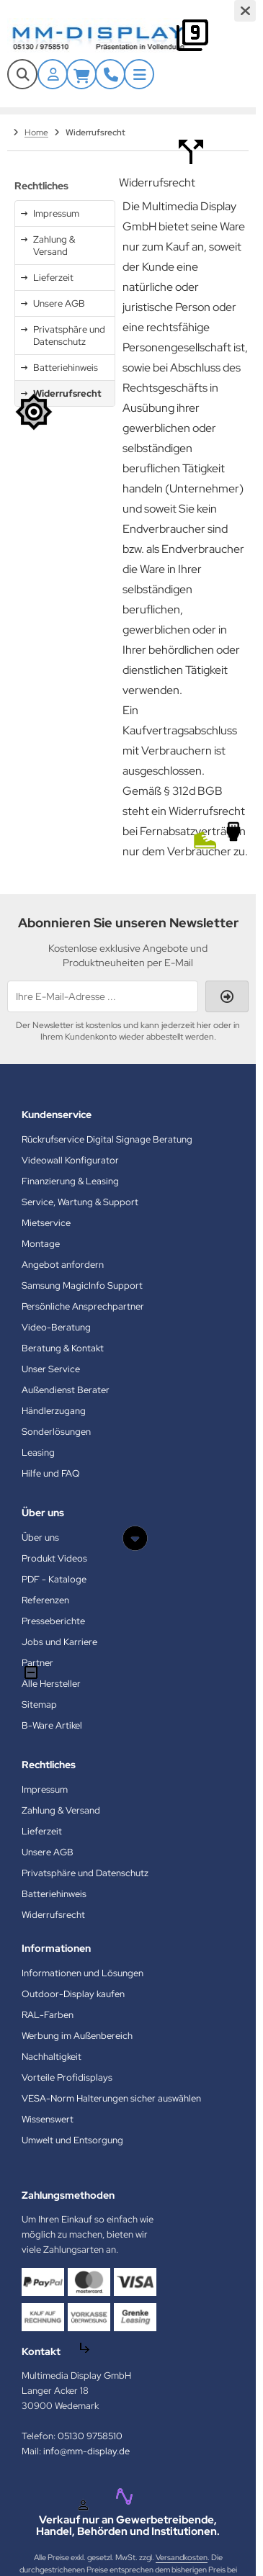 This screenshot has width=263, height=2576. Describe the element at coordinates (34, 412) in the screenshot. I see `adjust screen brightness settings` at that location.